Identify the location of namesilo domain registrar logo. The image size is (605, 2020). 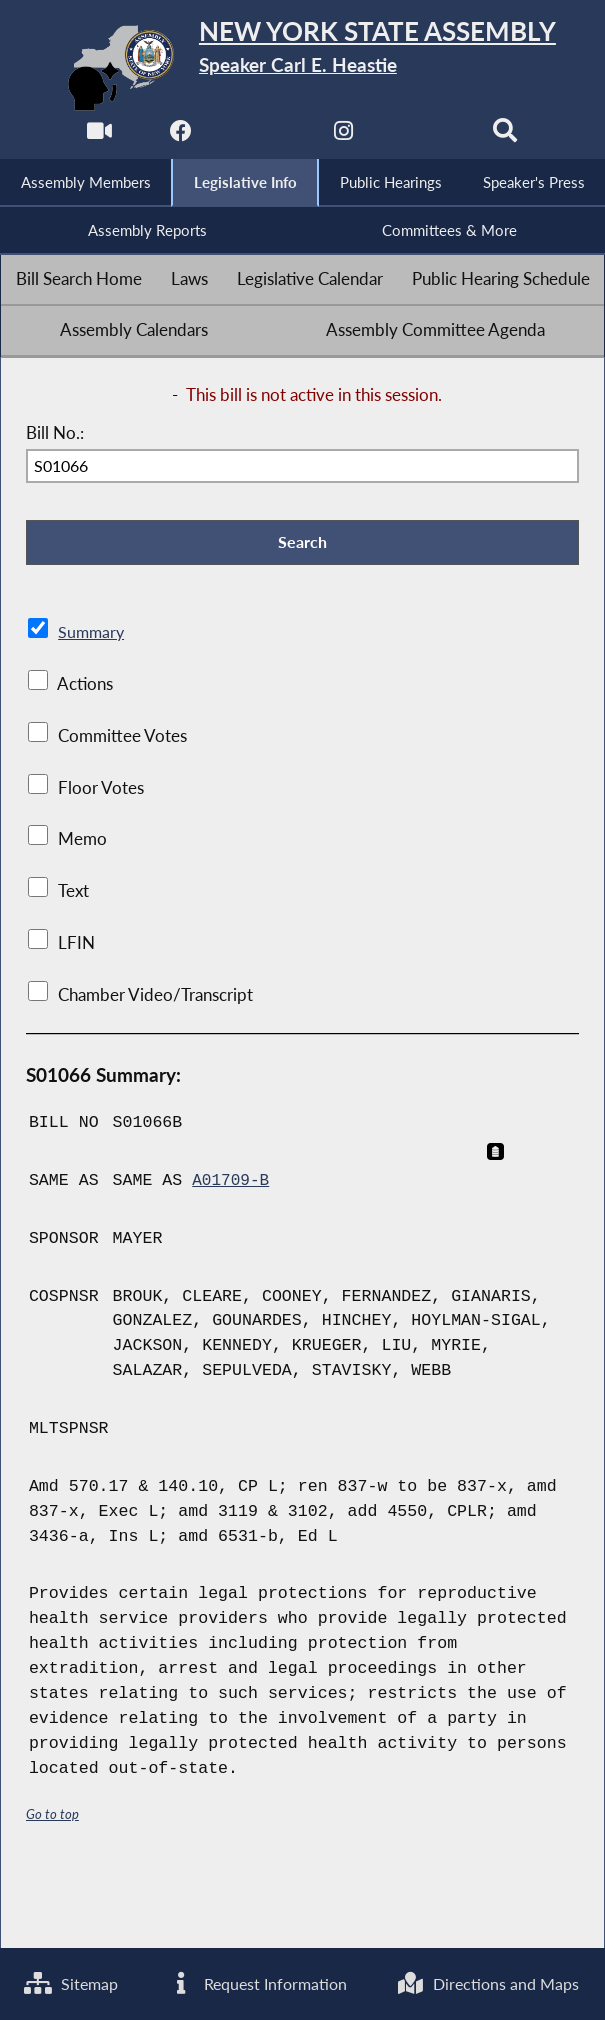
(495, 1151).